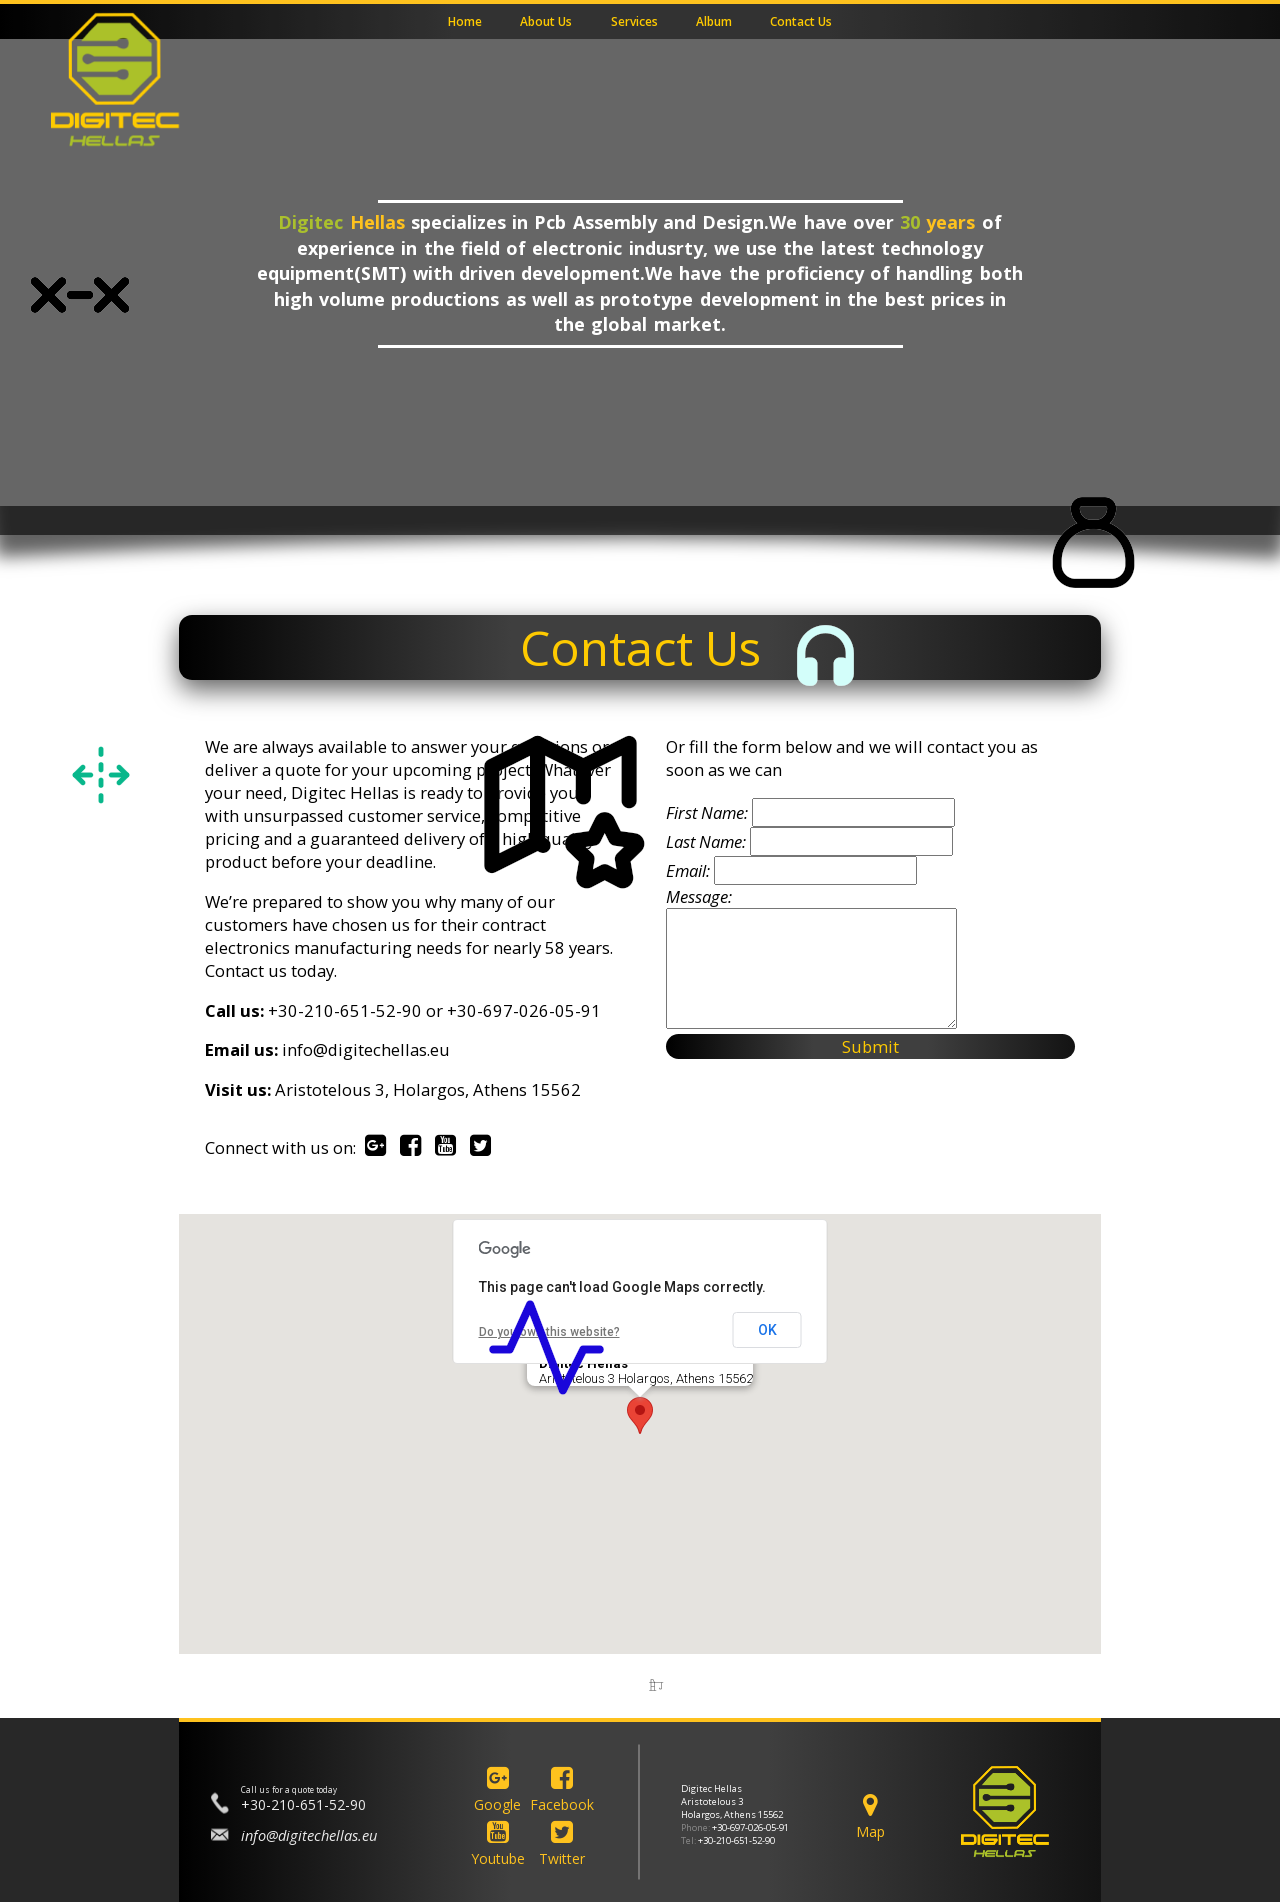 Image resolution: width=1280 pixels, height=1902 pixels. What do you see at coordinates (80, 295) in the screenshot?
I see `perform subtraction operation` at bounding box center [80, 295].